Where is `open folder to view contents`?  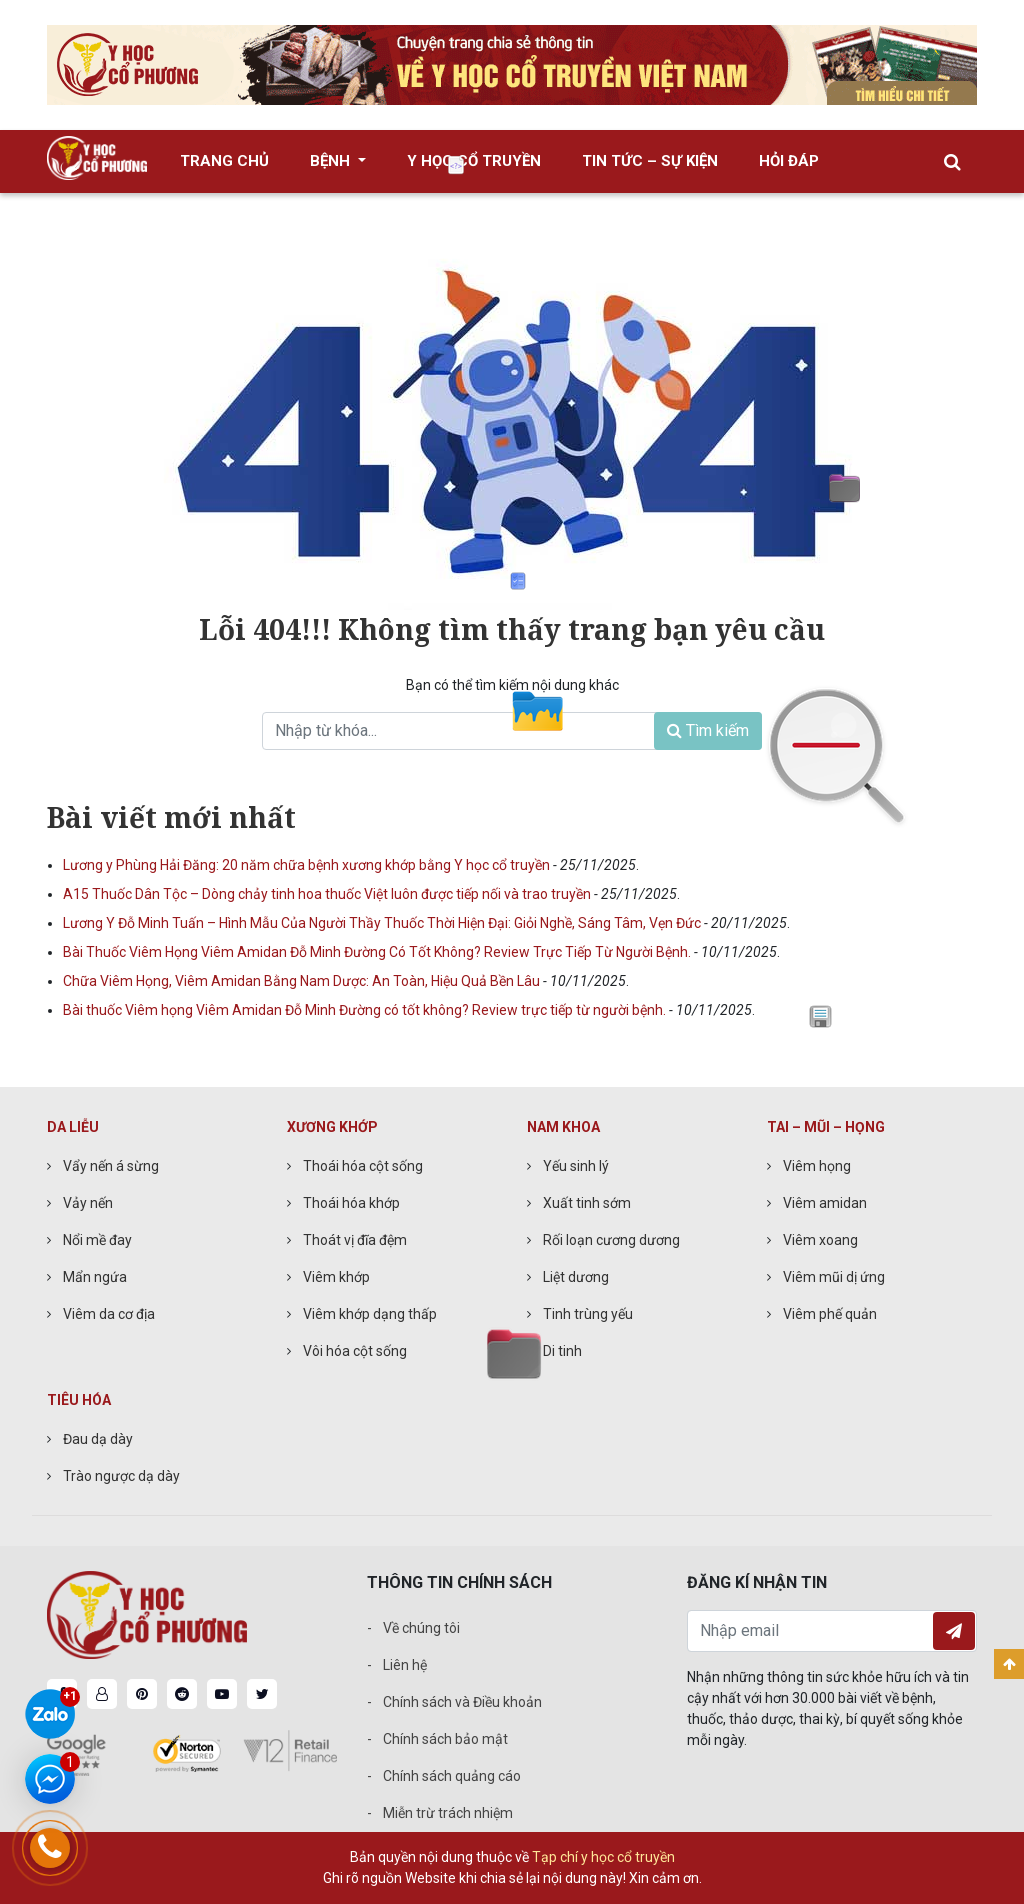 open folder to view contents is located at coordinates (514, 1354).